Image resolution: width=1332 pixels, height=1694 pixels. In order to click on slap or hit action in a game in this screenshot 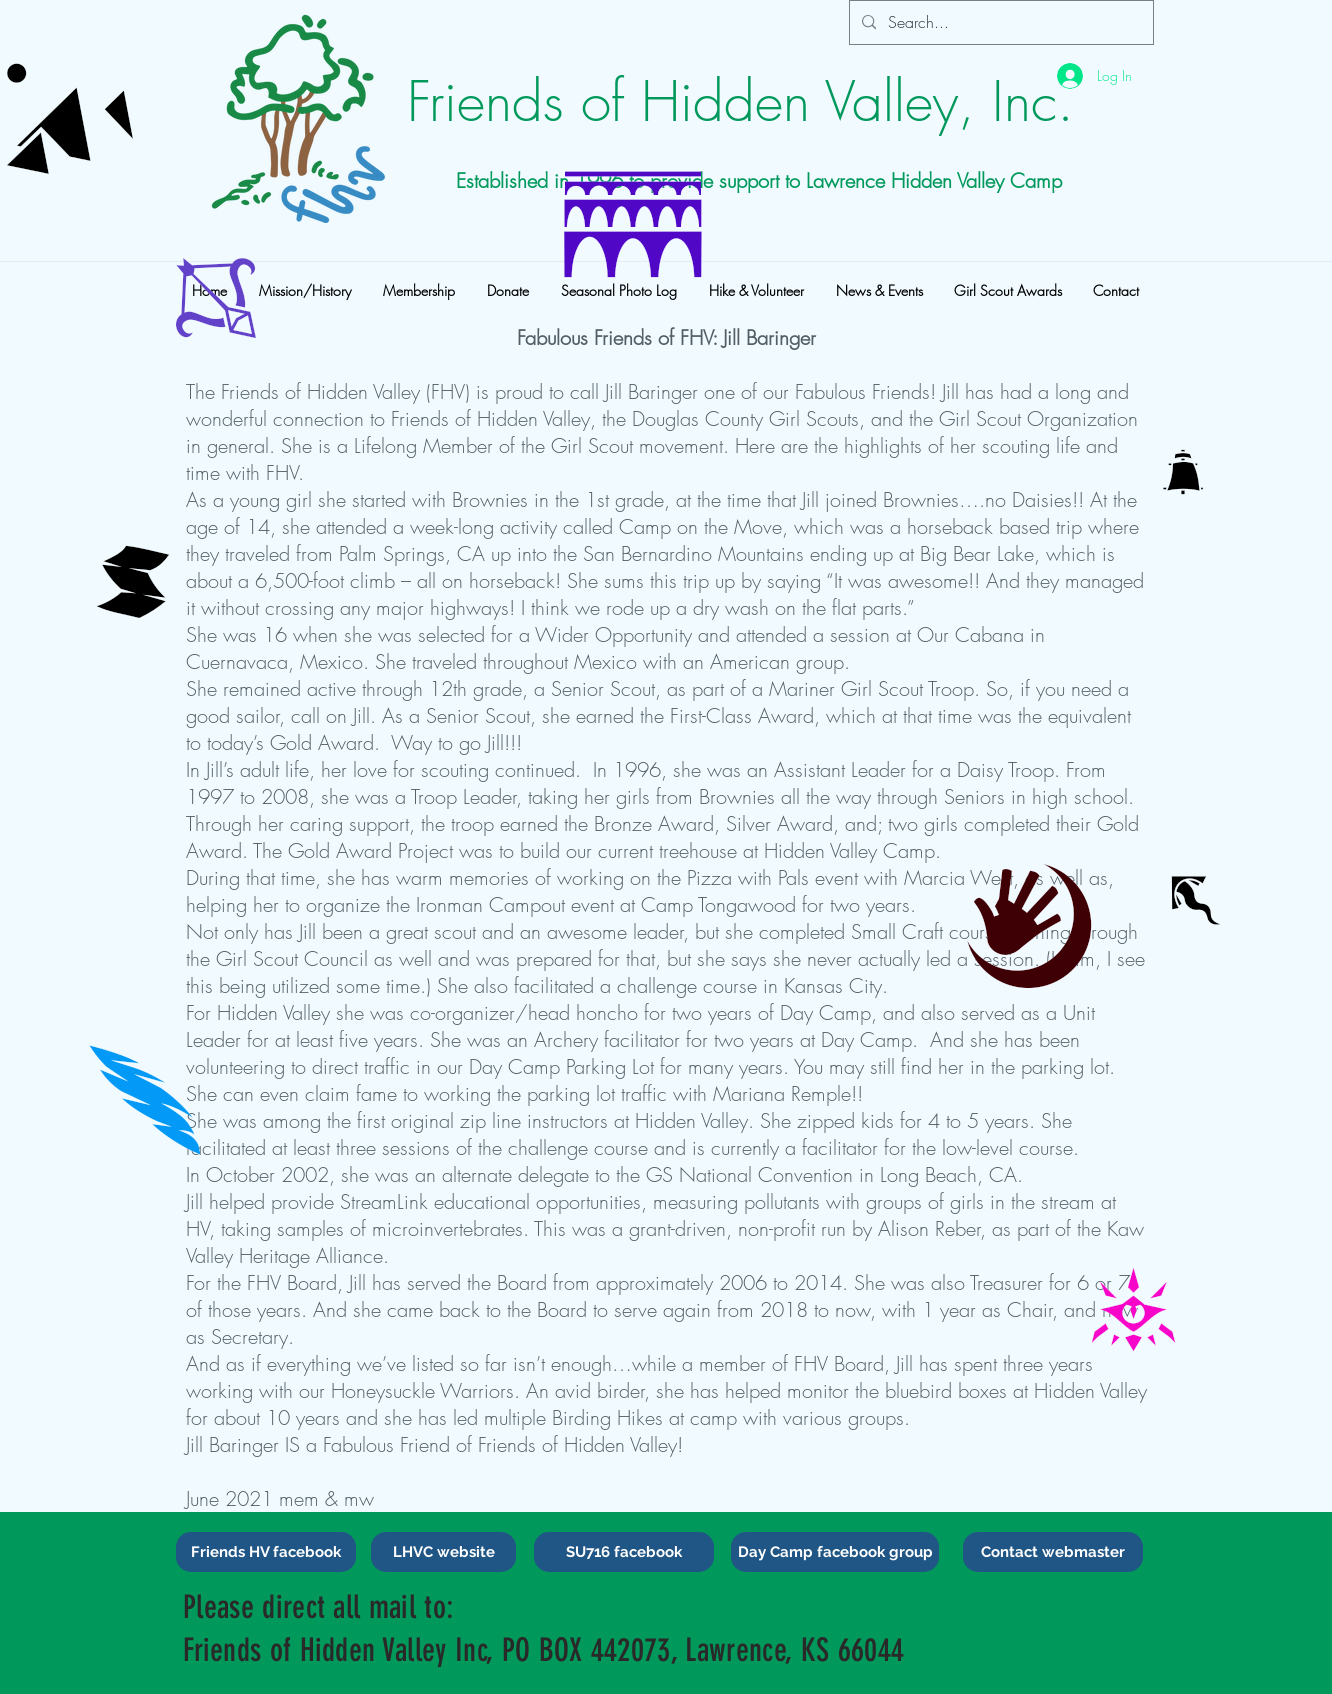, I will do `click(1028, 924)`.